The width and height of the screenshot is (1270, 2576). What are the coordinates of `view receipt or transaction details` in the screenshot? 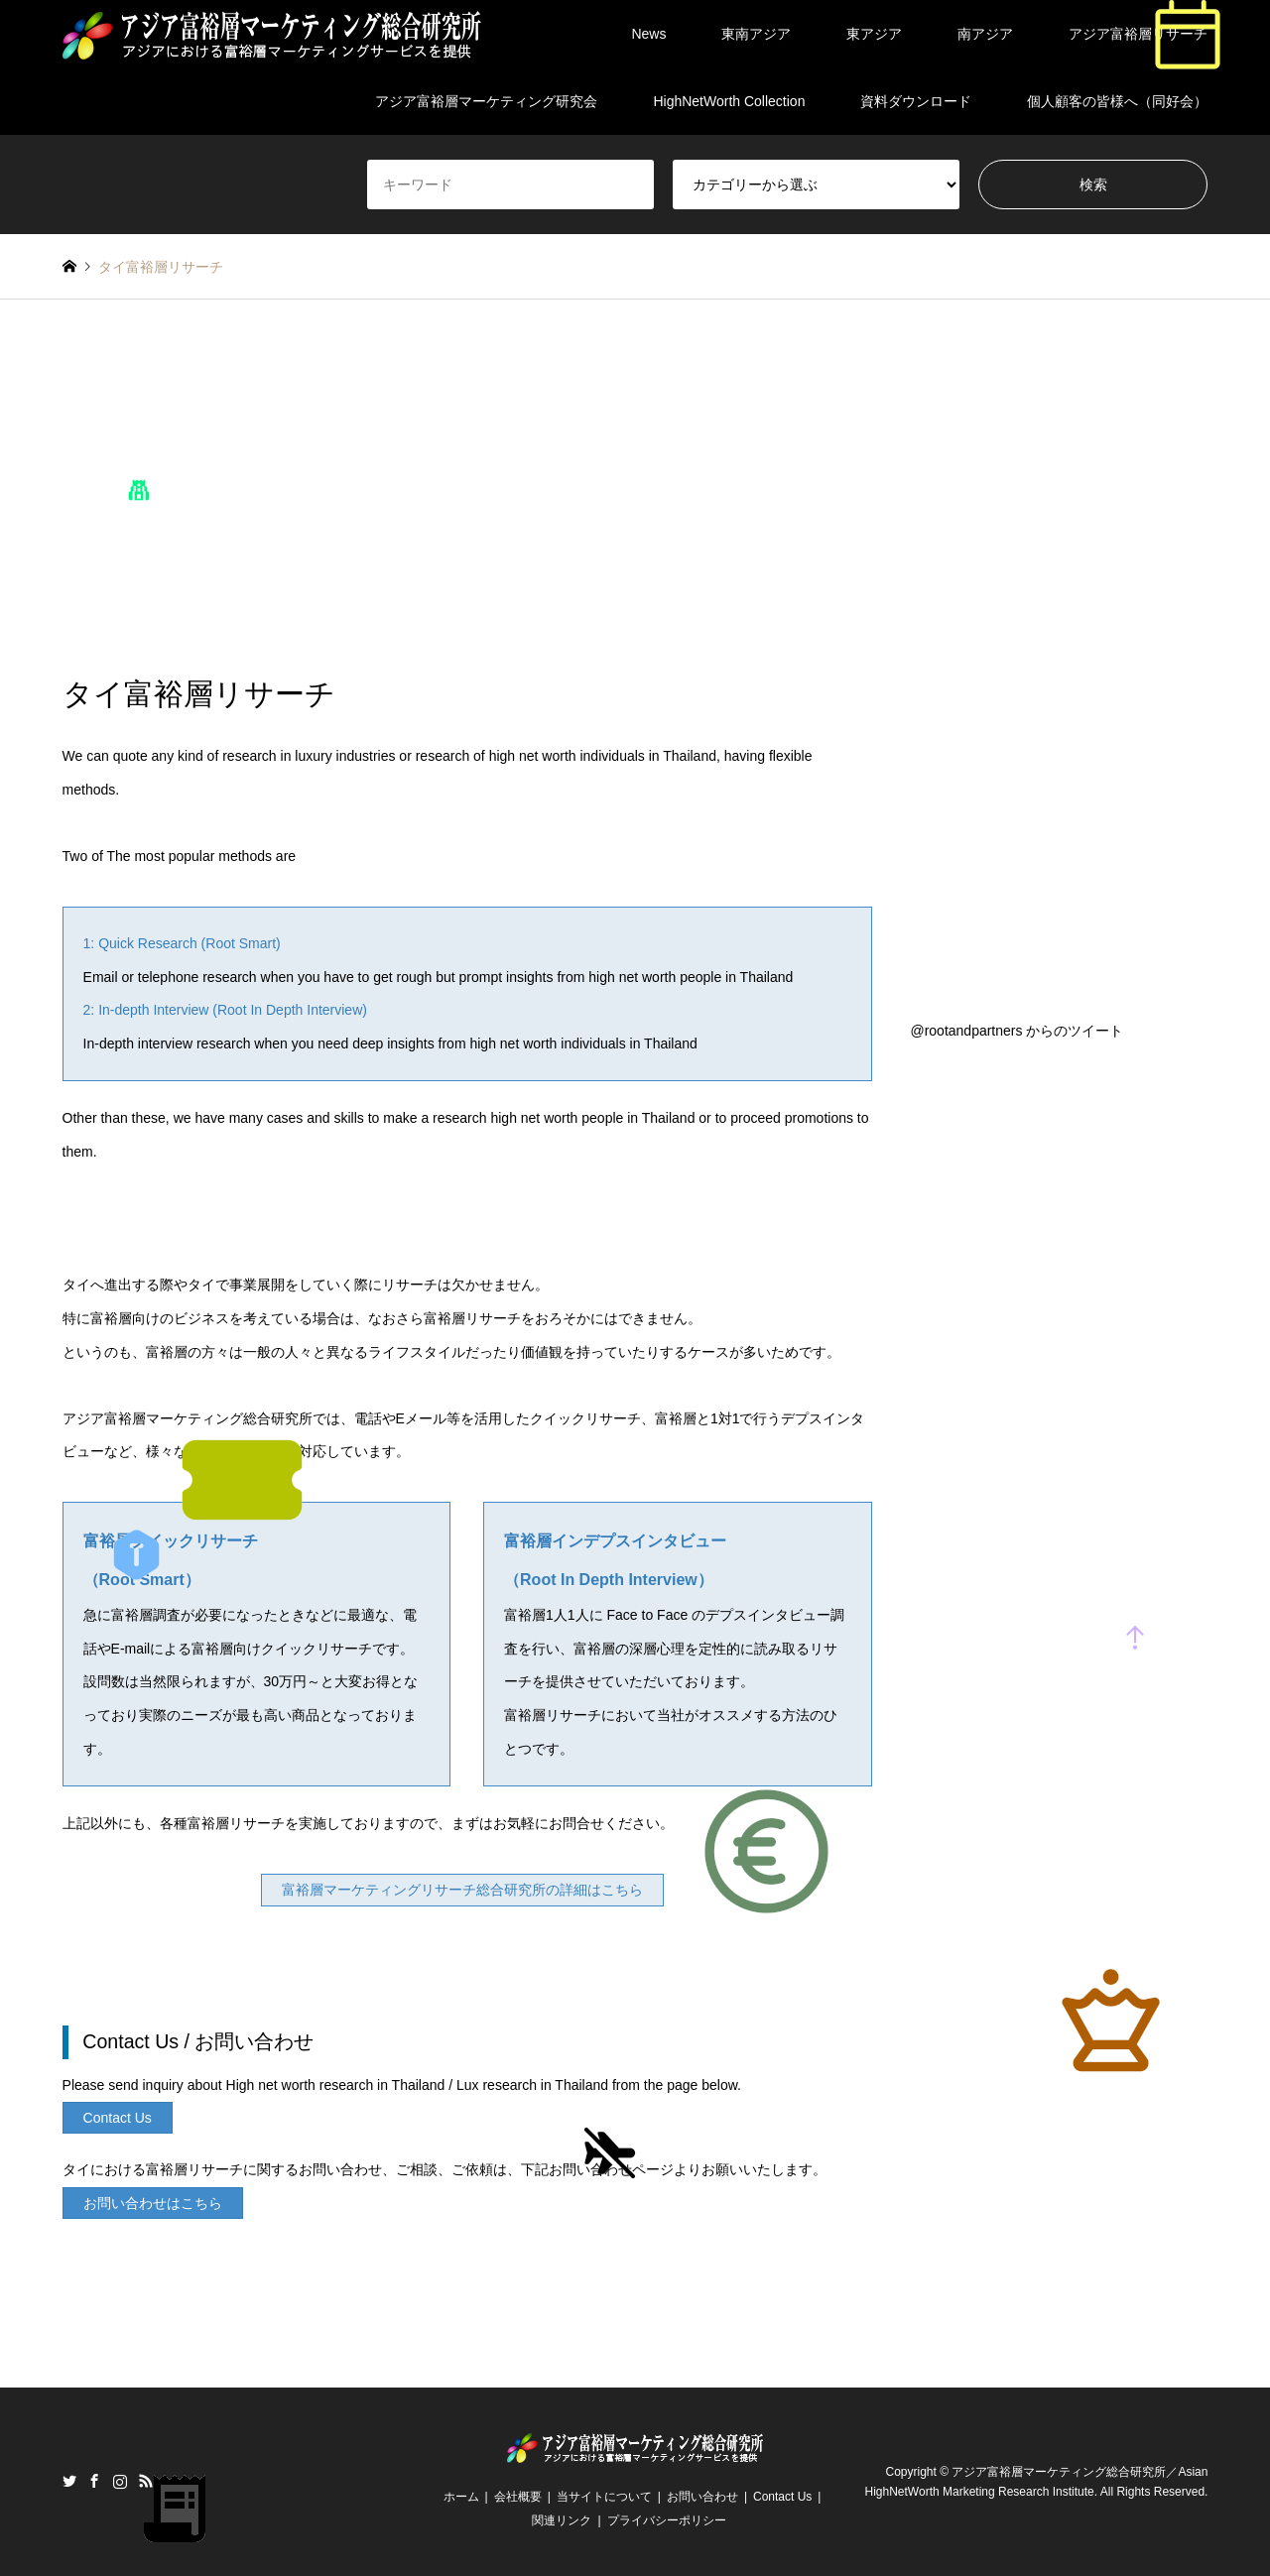 It's located at (175, 2509).